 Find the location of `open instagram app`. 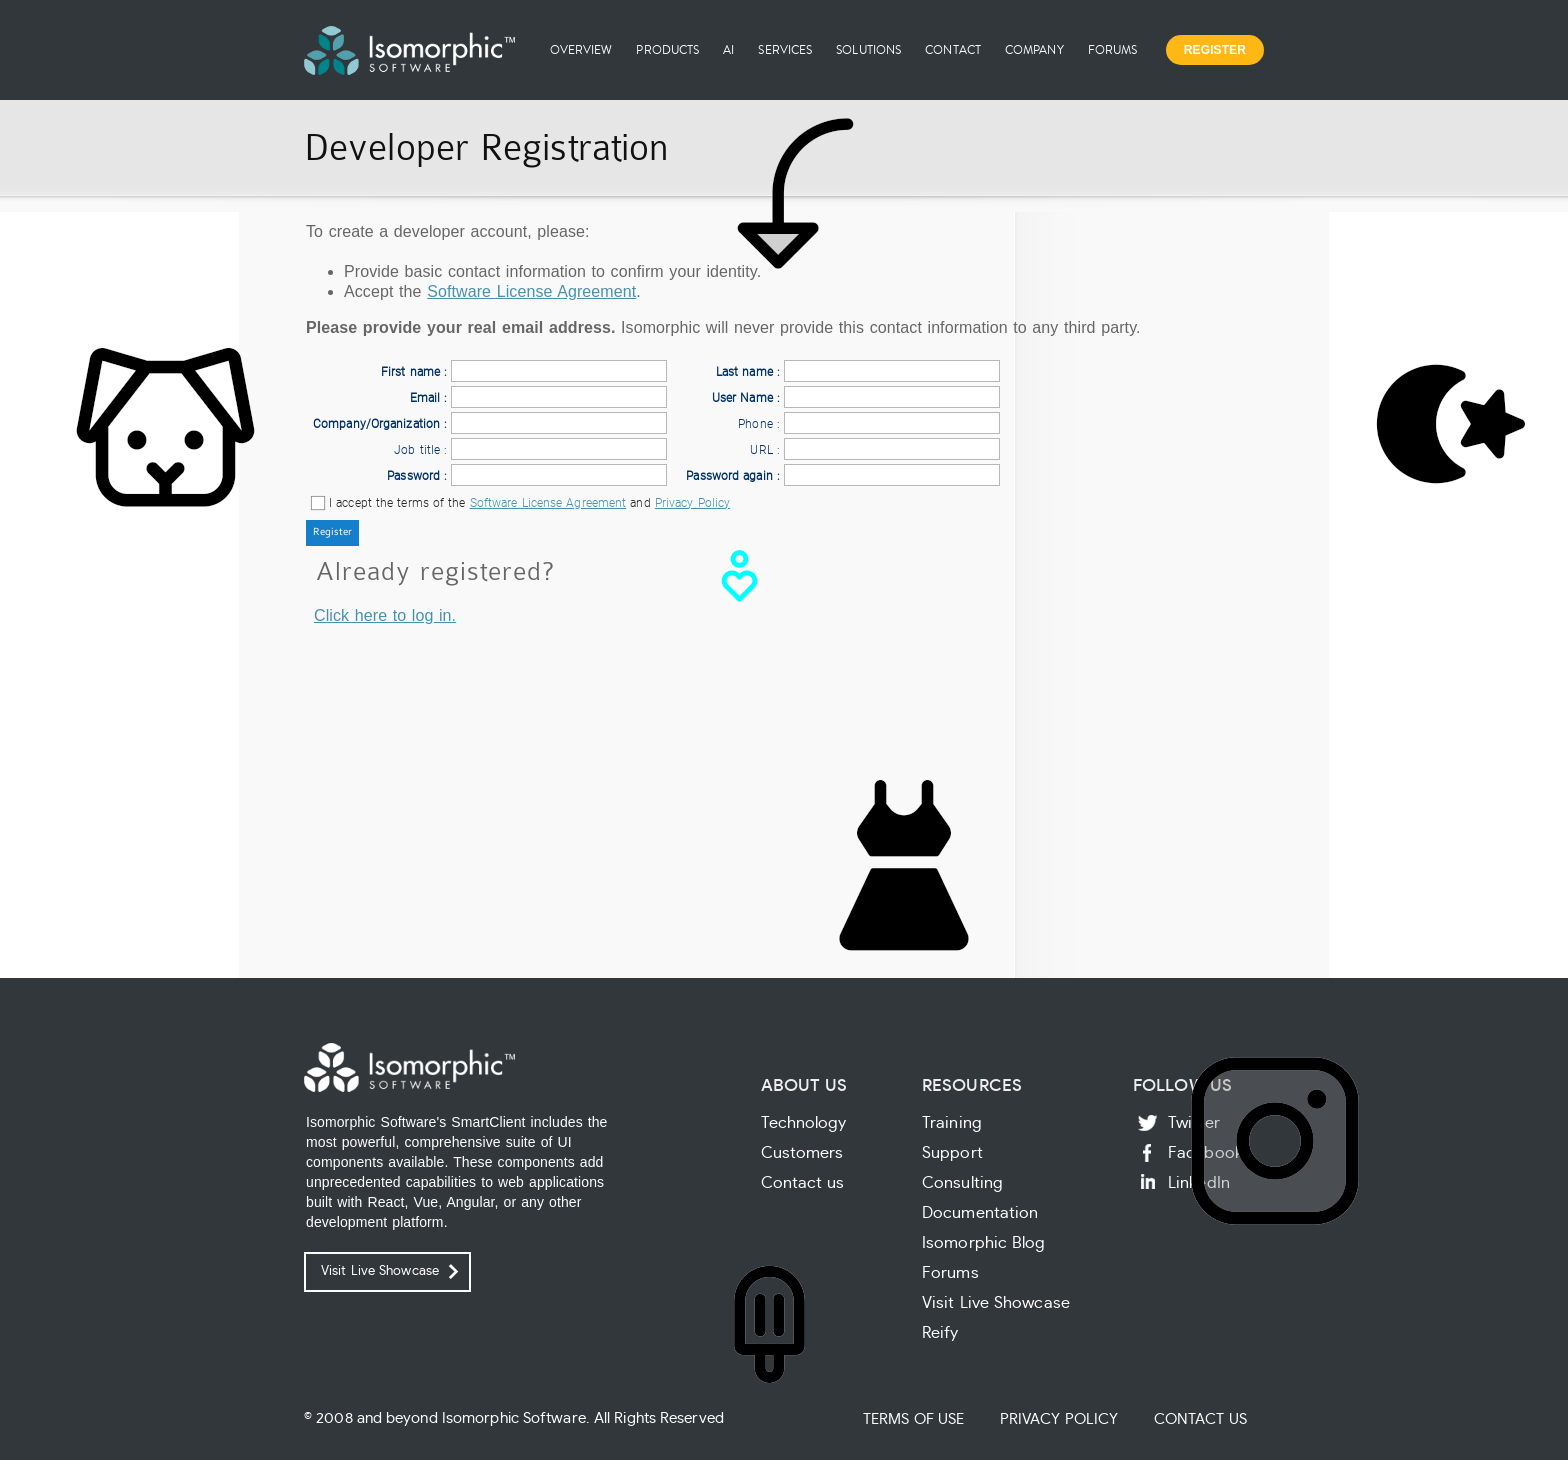

open instagram app is located at coordinates (1275, 1141).